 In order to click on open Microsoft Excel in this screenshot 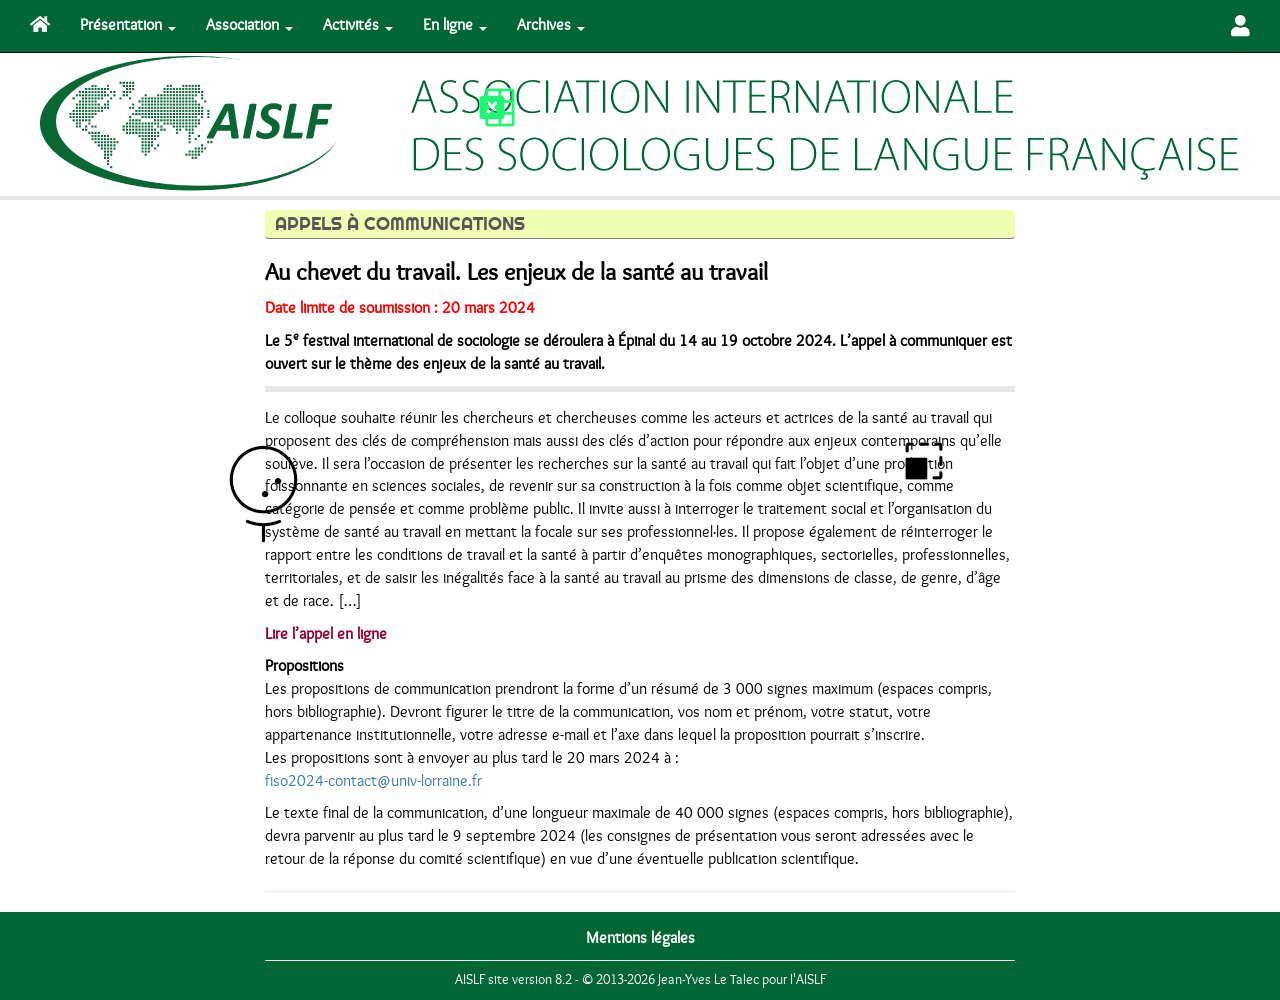, I will do `click(498, 107)`.